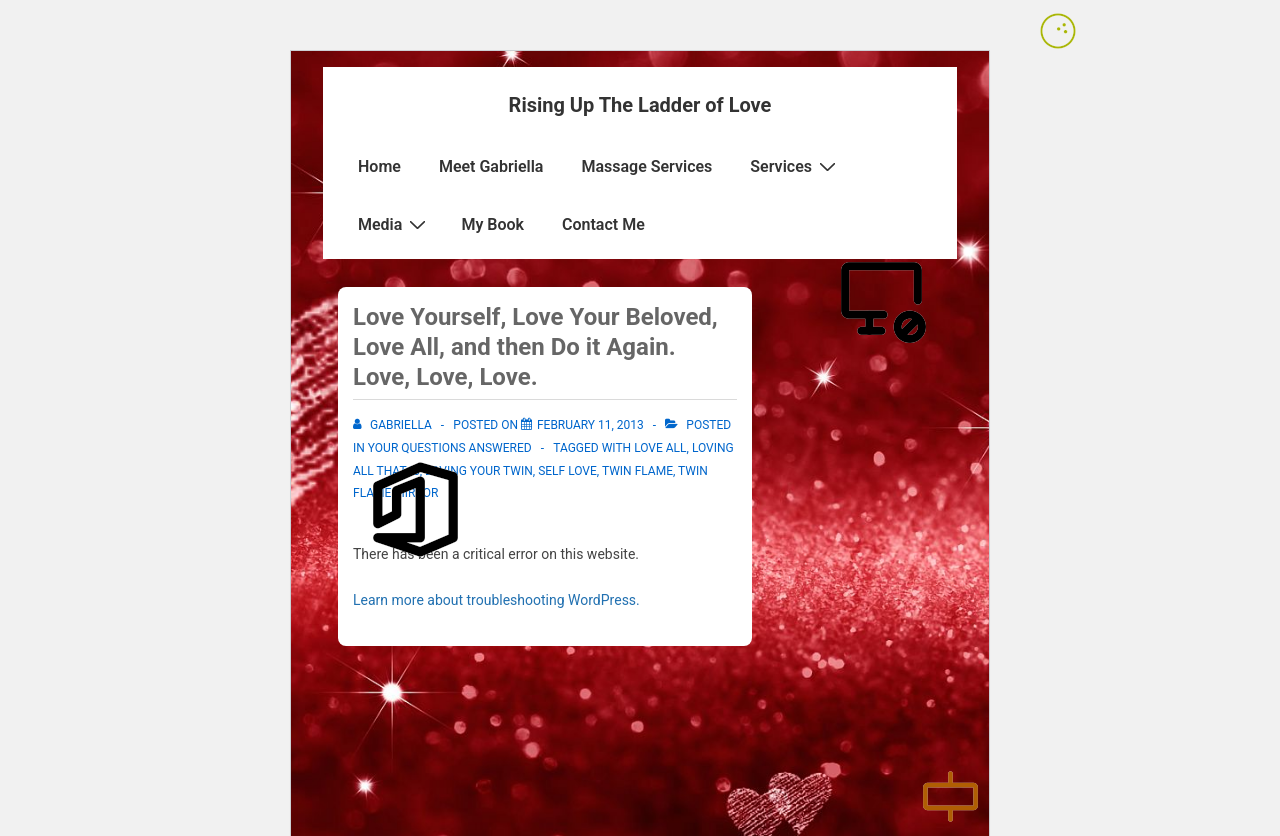  I want to click on access bowling or sports games, so click(1058, 31).